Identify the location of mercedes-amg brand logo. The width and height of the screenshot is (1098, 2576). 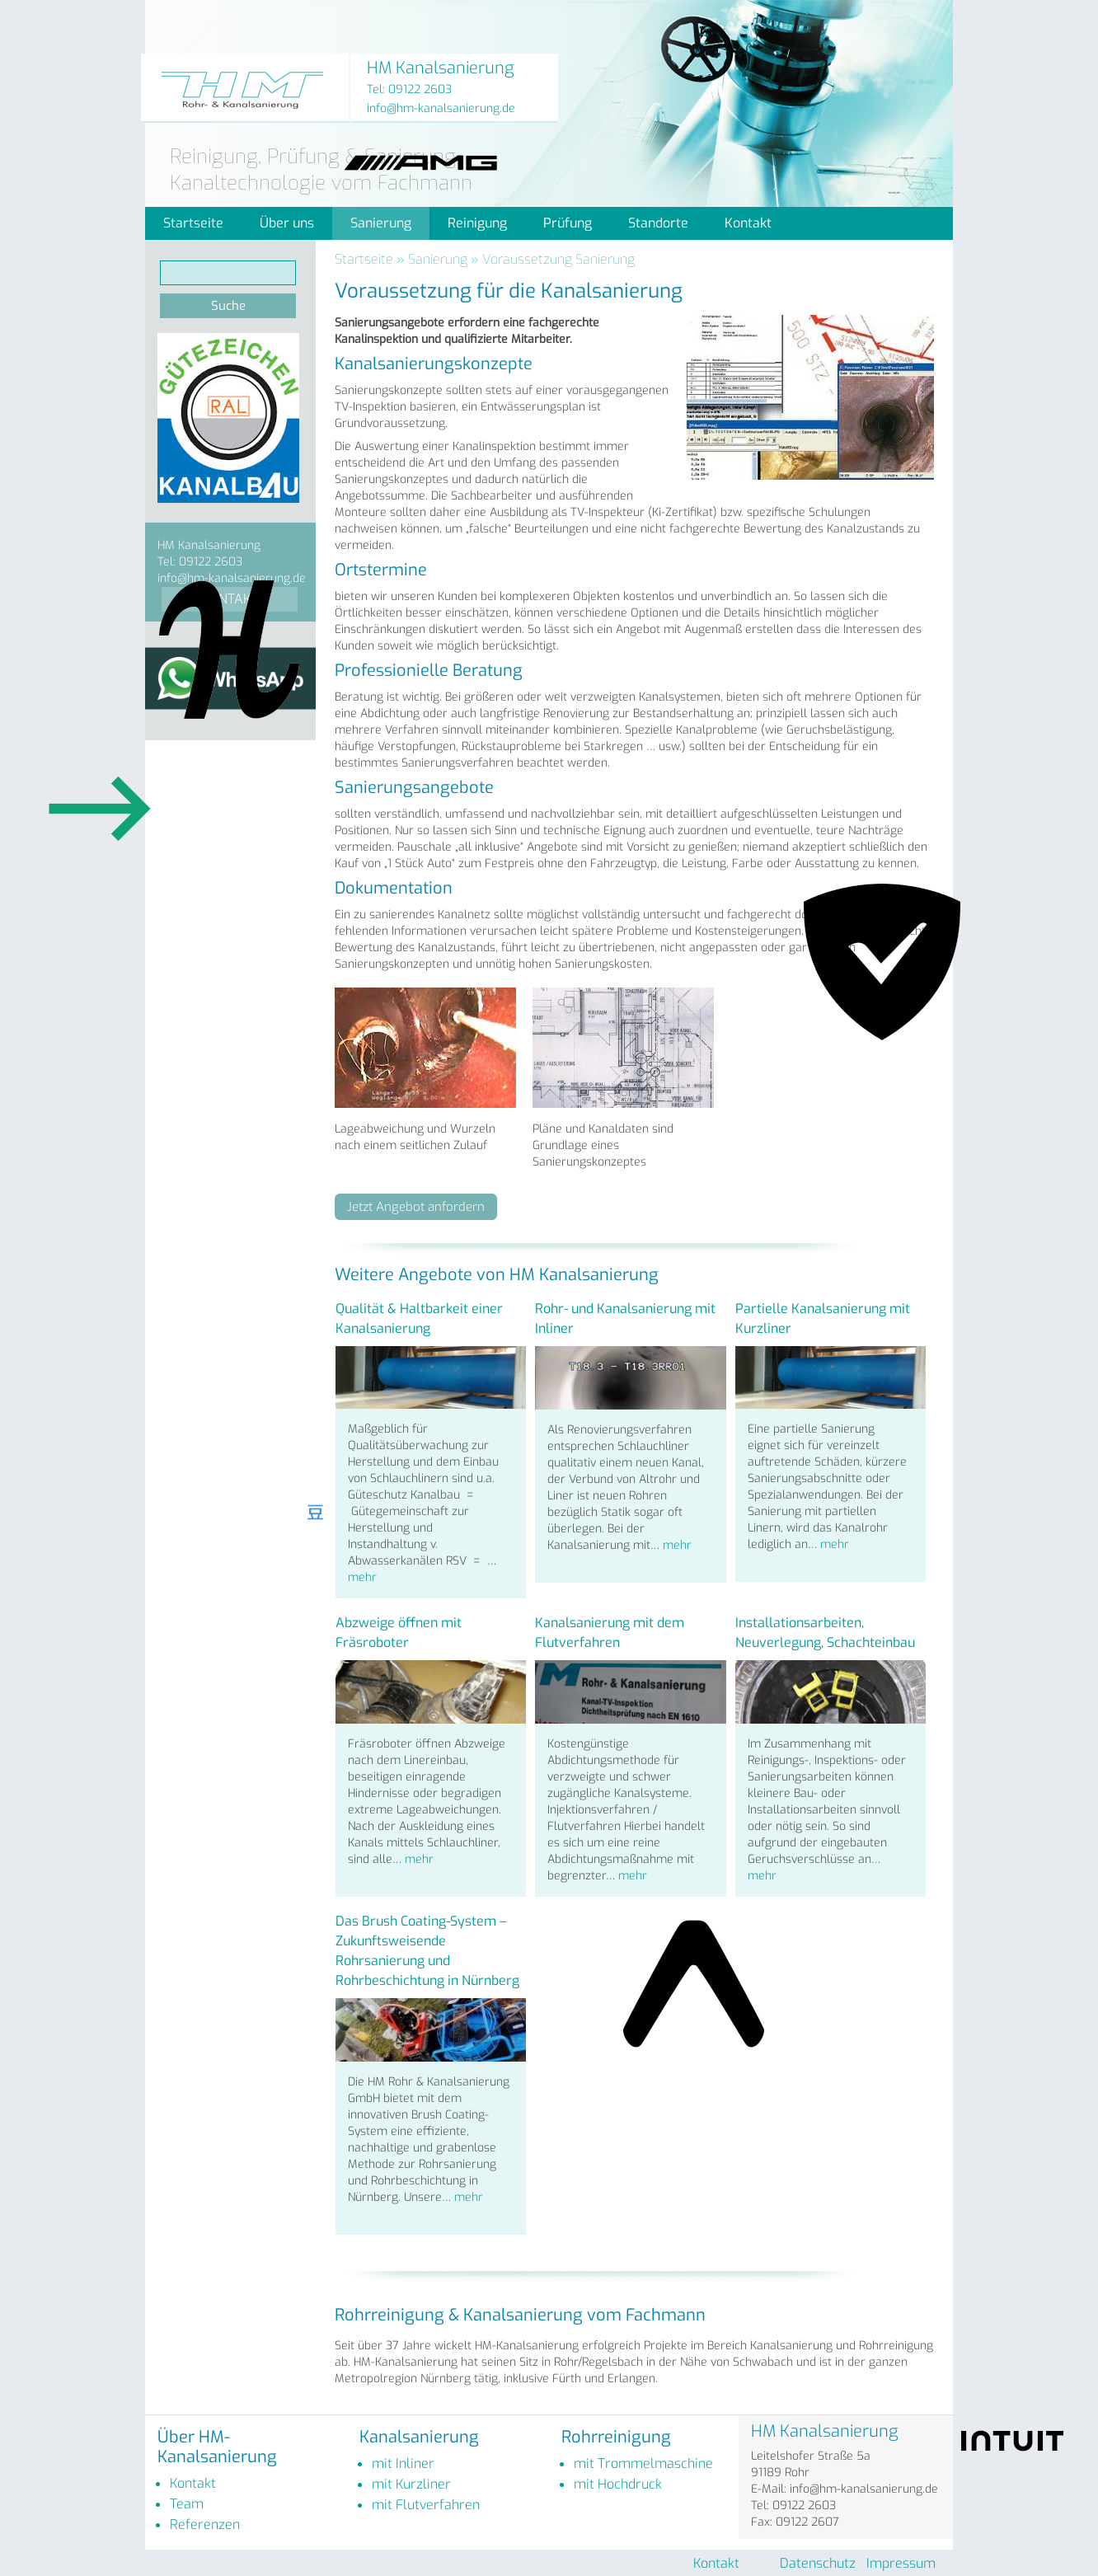
(420, 162).